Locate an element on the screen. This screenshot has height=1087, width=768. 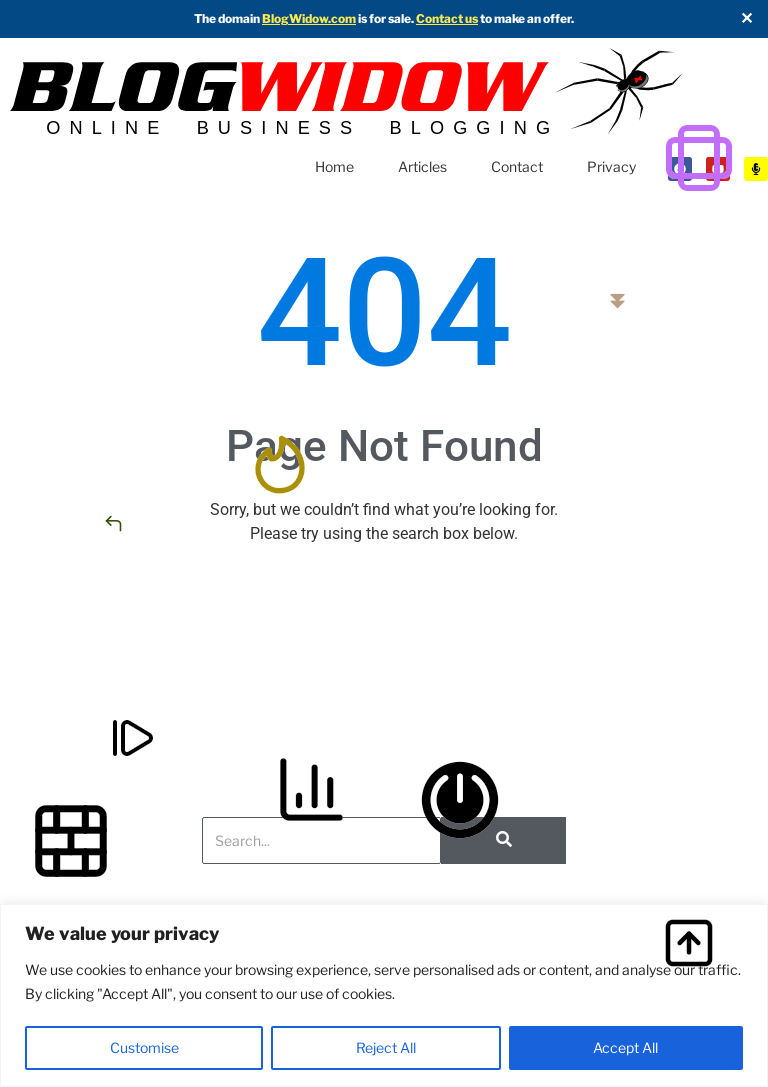
adjust aspect ratio settings is located at coordinates (699, 158).